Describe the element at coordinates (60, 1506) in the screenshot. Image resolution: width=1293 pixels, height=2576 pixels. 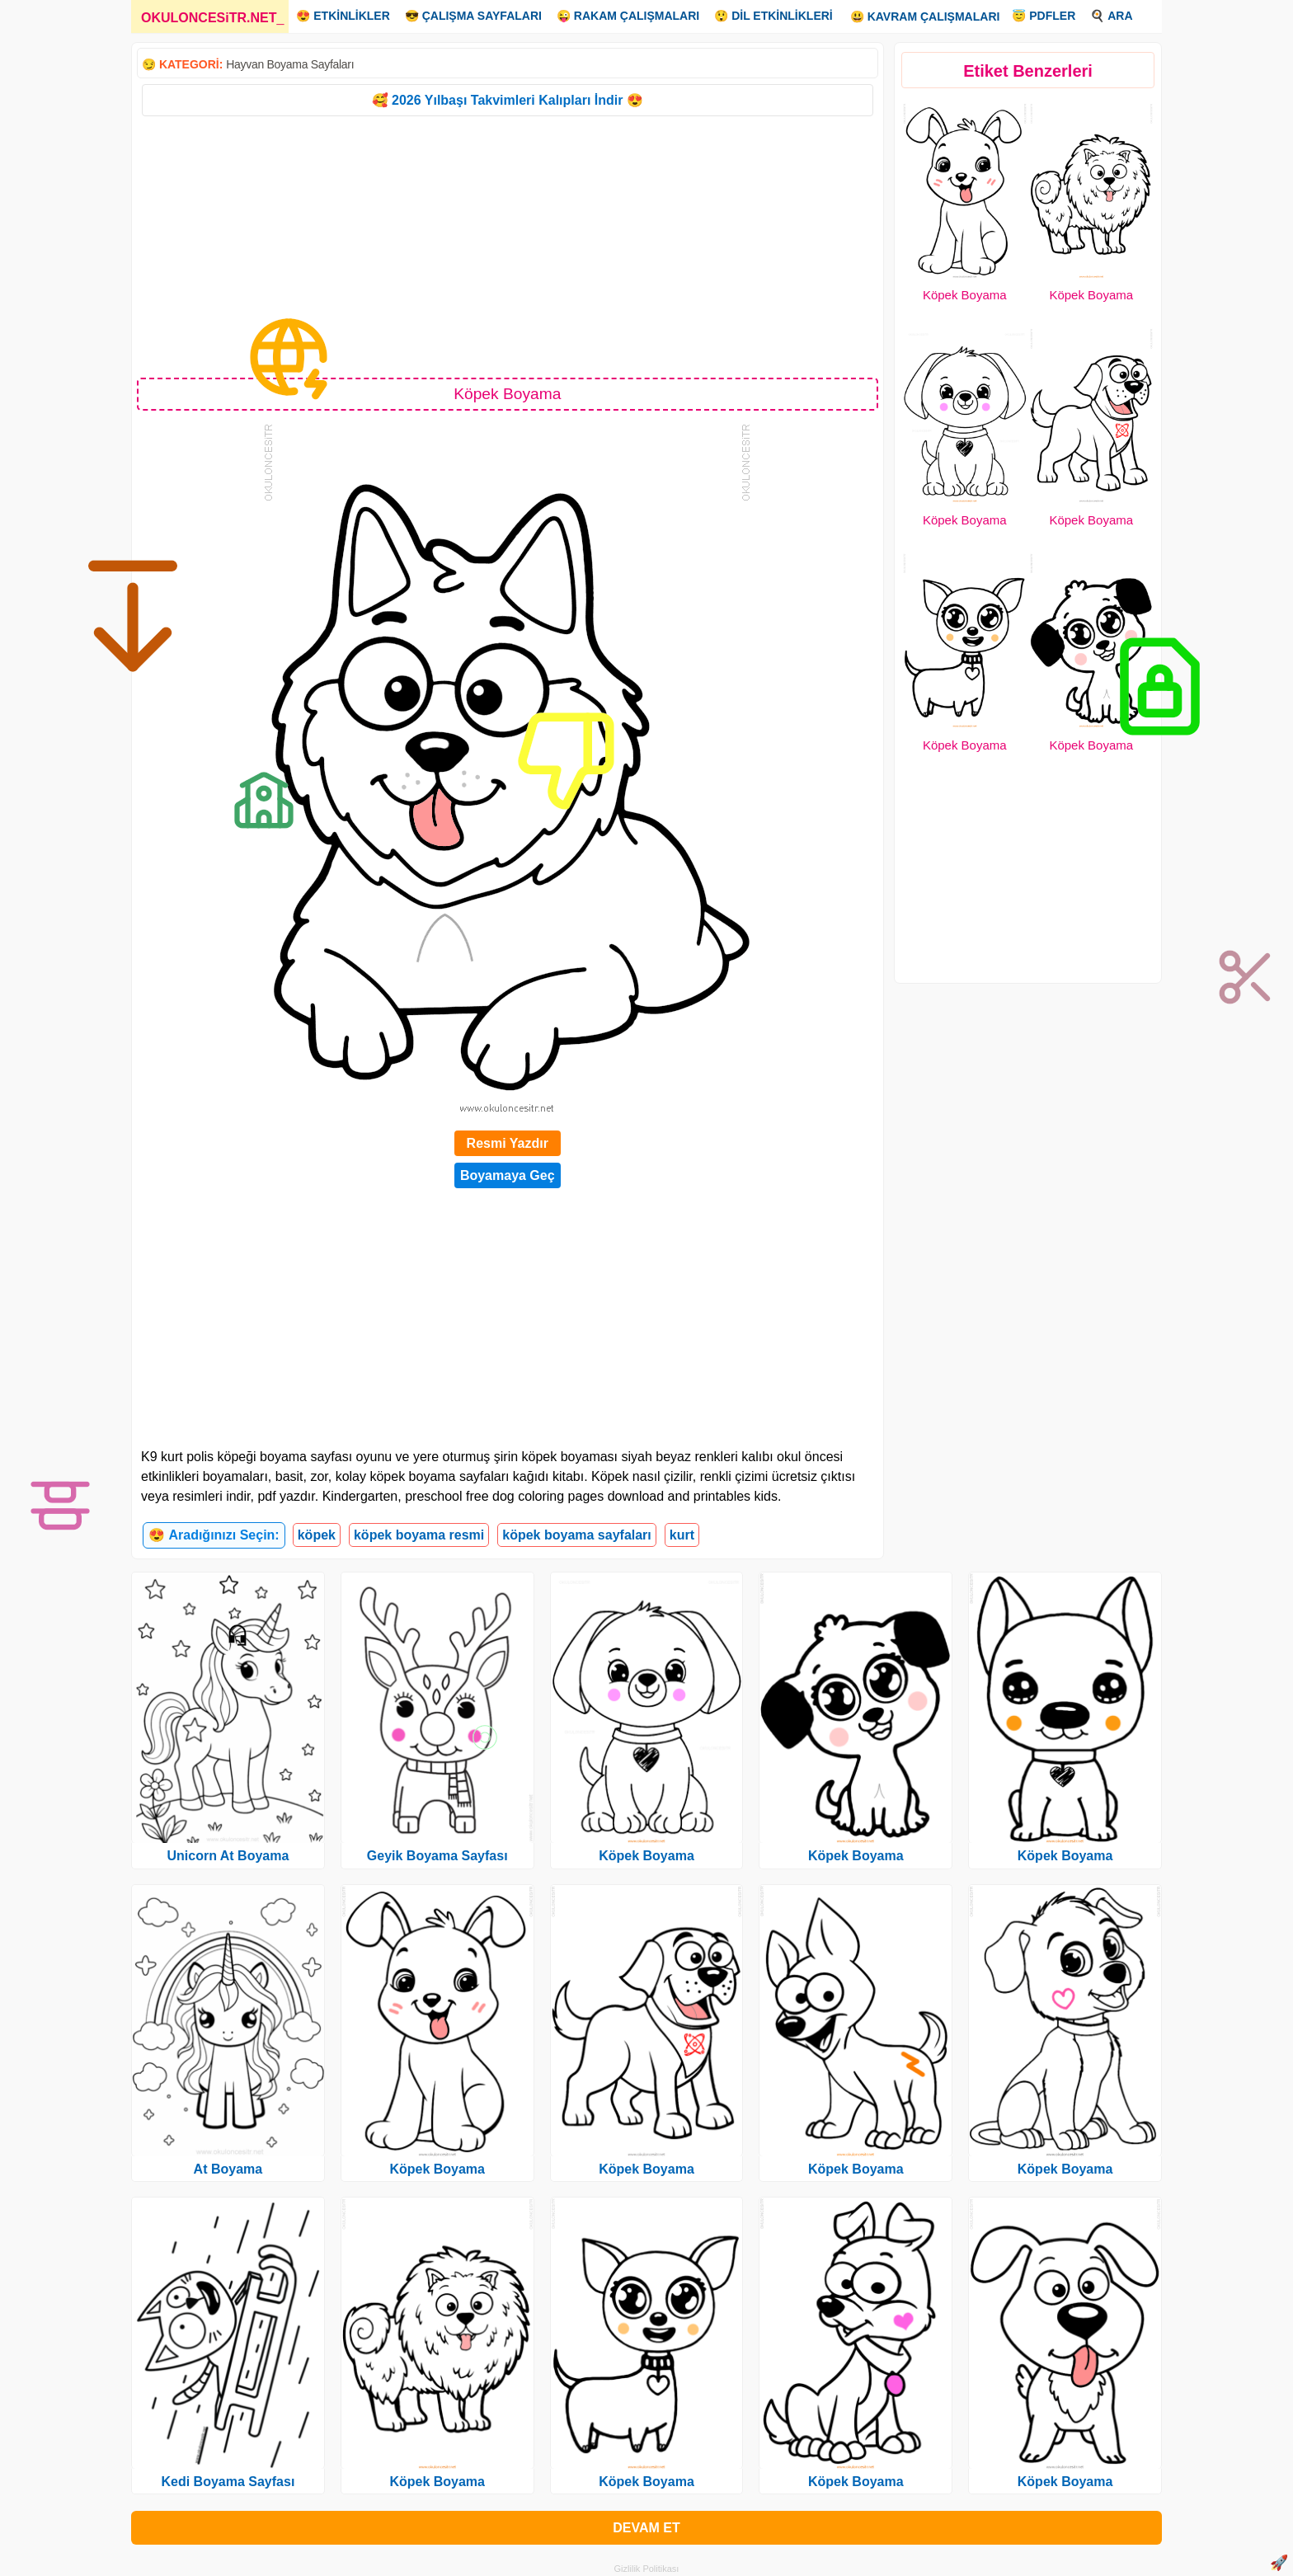
I see `align objects to the top edge with vertical distribution` at that location.